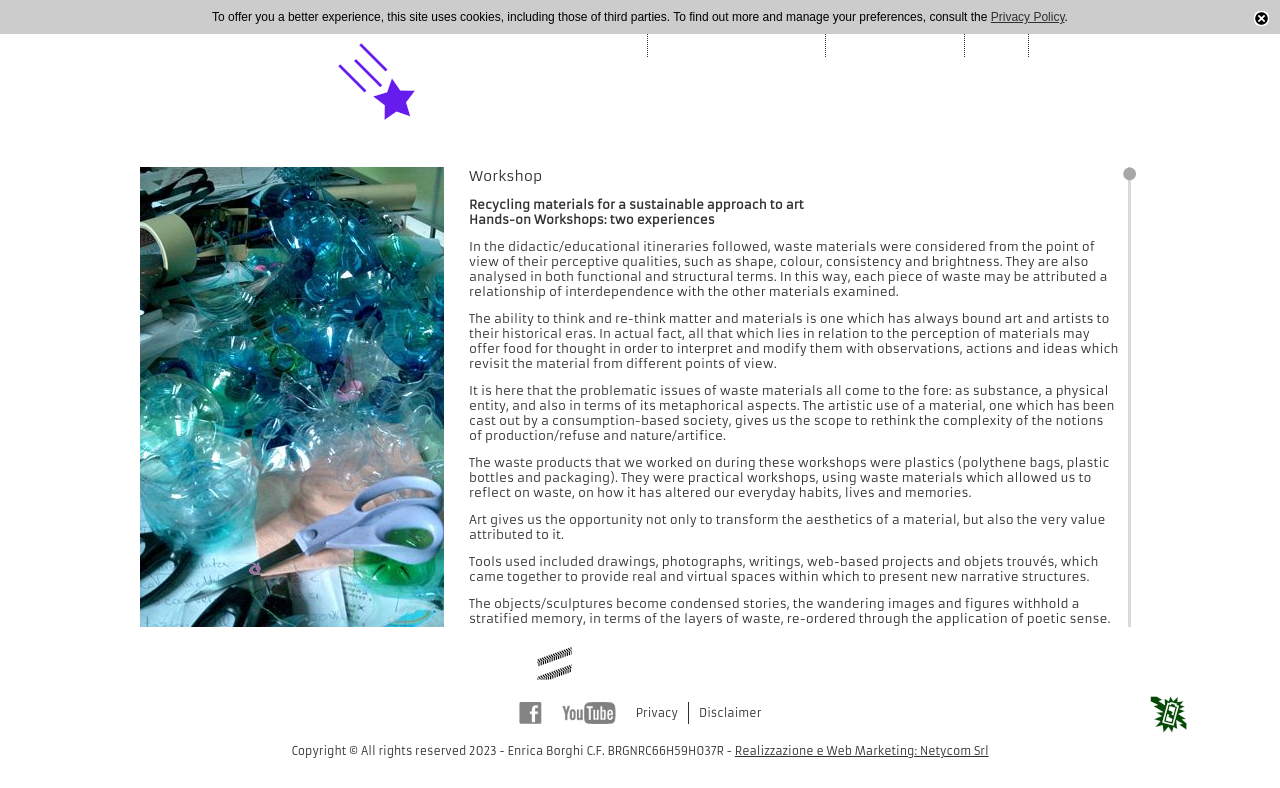  I want to click on indicates off-road or vehicle trail mode, so click(554, 662).